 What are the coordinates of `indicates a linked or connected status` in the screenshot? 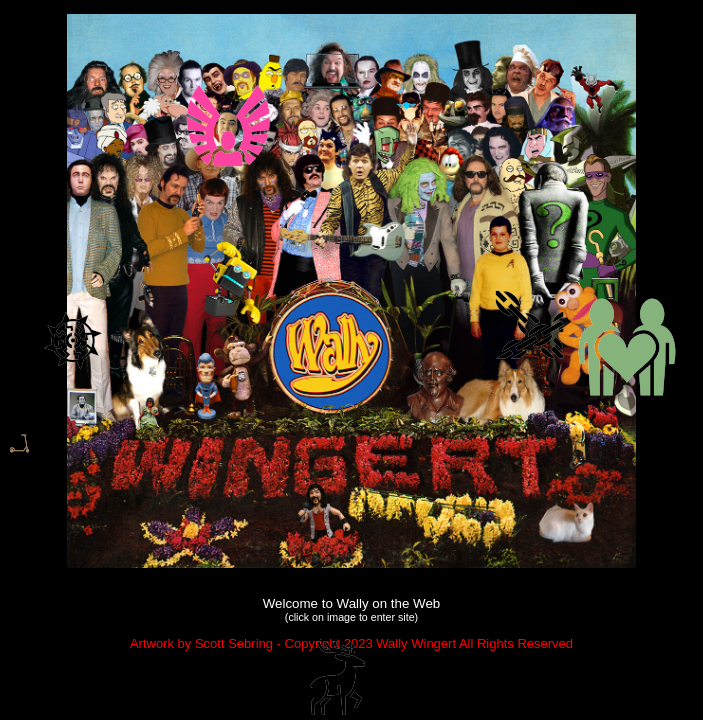 It's located at (529, 324).